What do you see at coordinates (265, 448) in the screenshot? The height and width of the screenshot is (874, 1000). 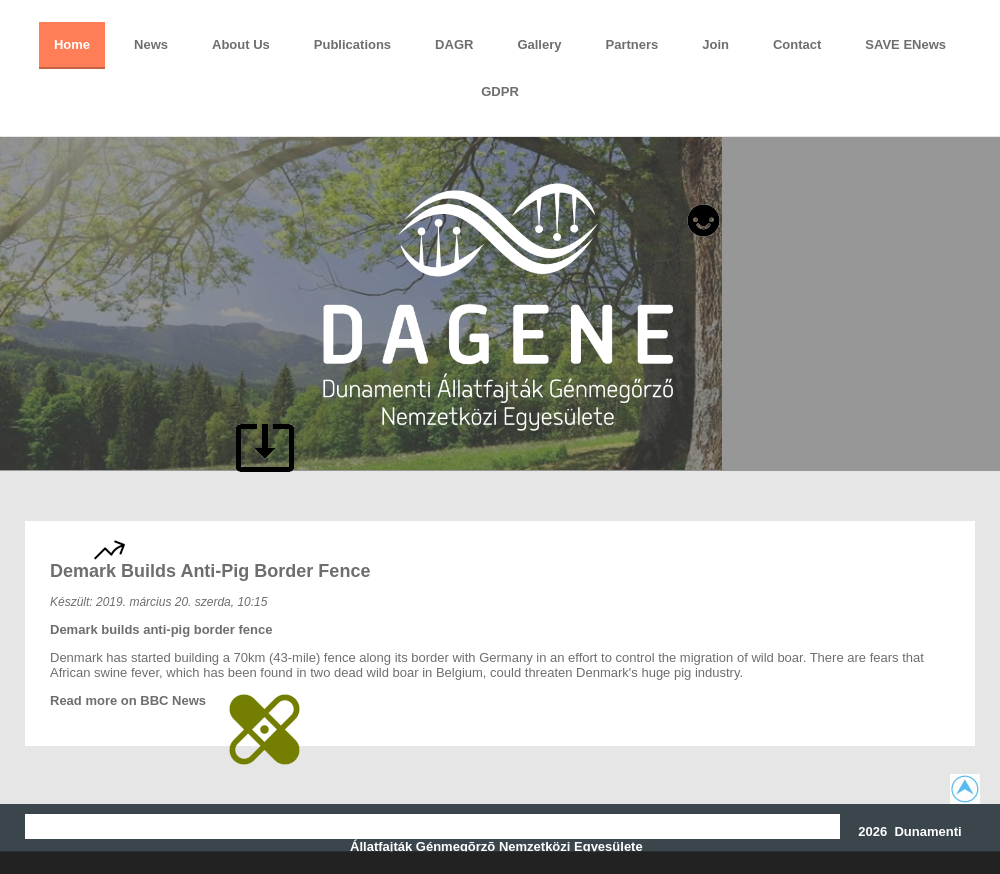 I see `download system update` at bounding box center [265, 448].